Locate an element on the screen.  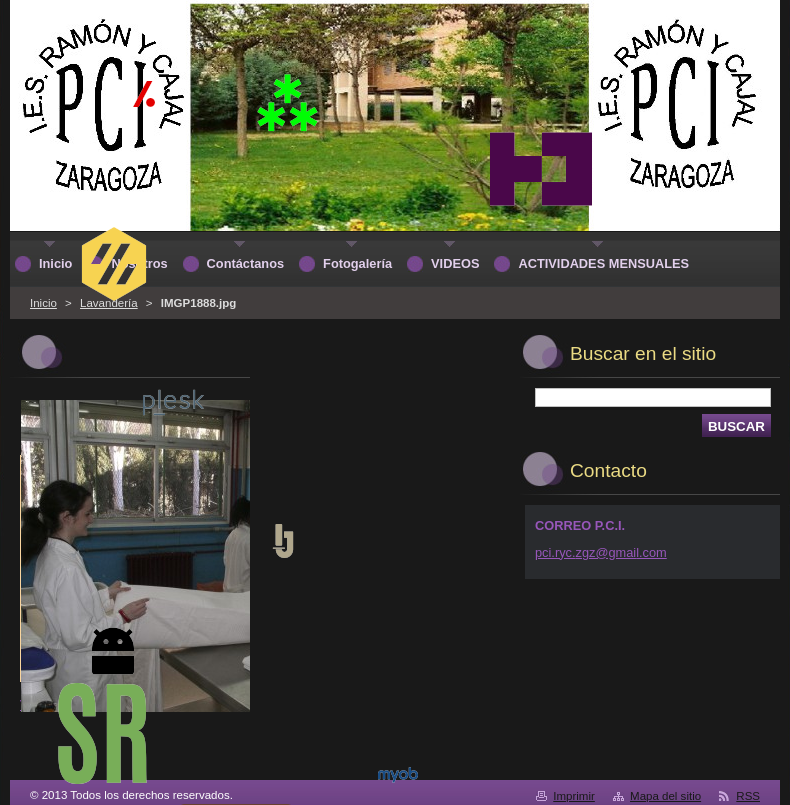
open ImageJ image processing application is located at coordinates (283, 541).